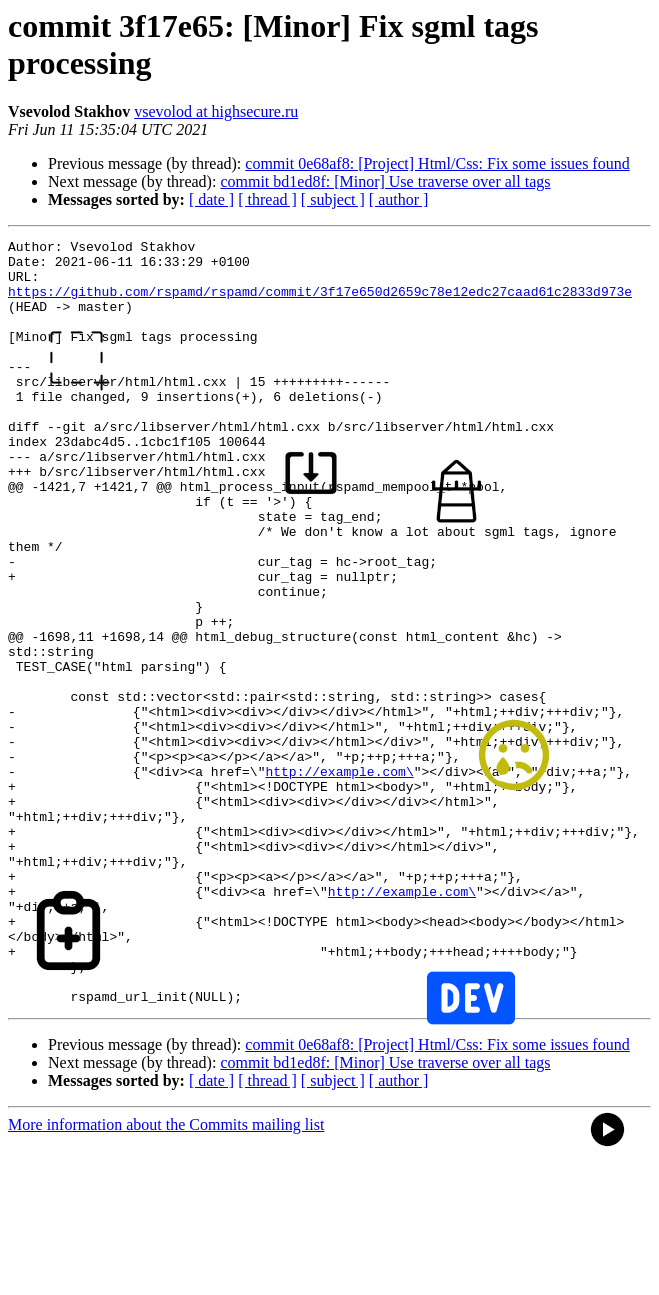  Describe the element at coordinates (76, 357) in the screenshot. I see `add to current selection` at that location.